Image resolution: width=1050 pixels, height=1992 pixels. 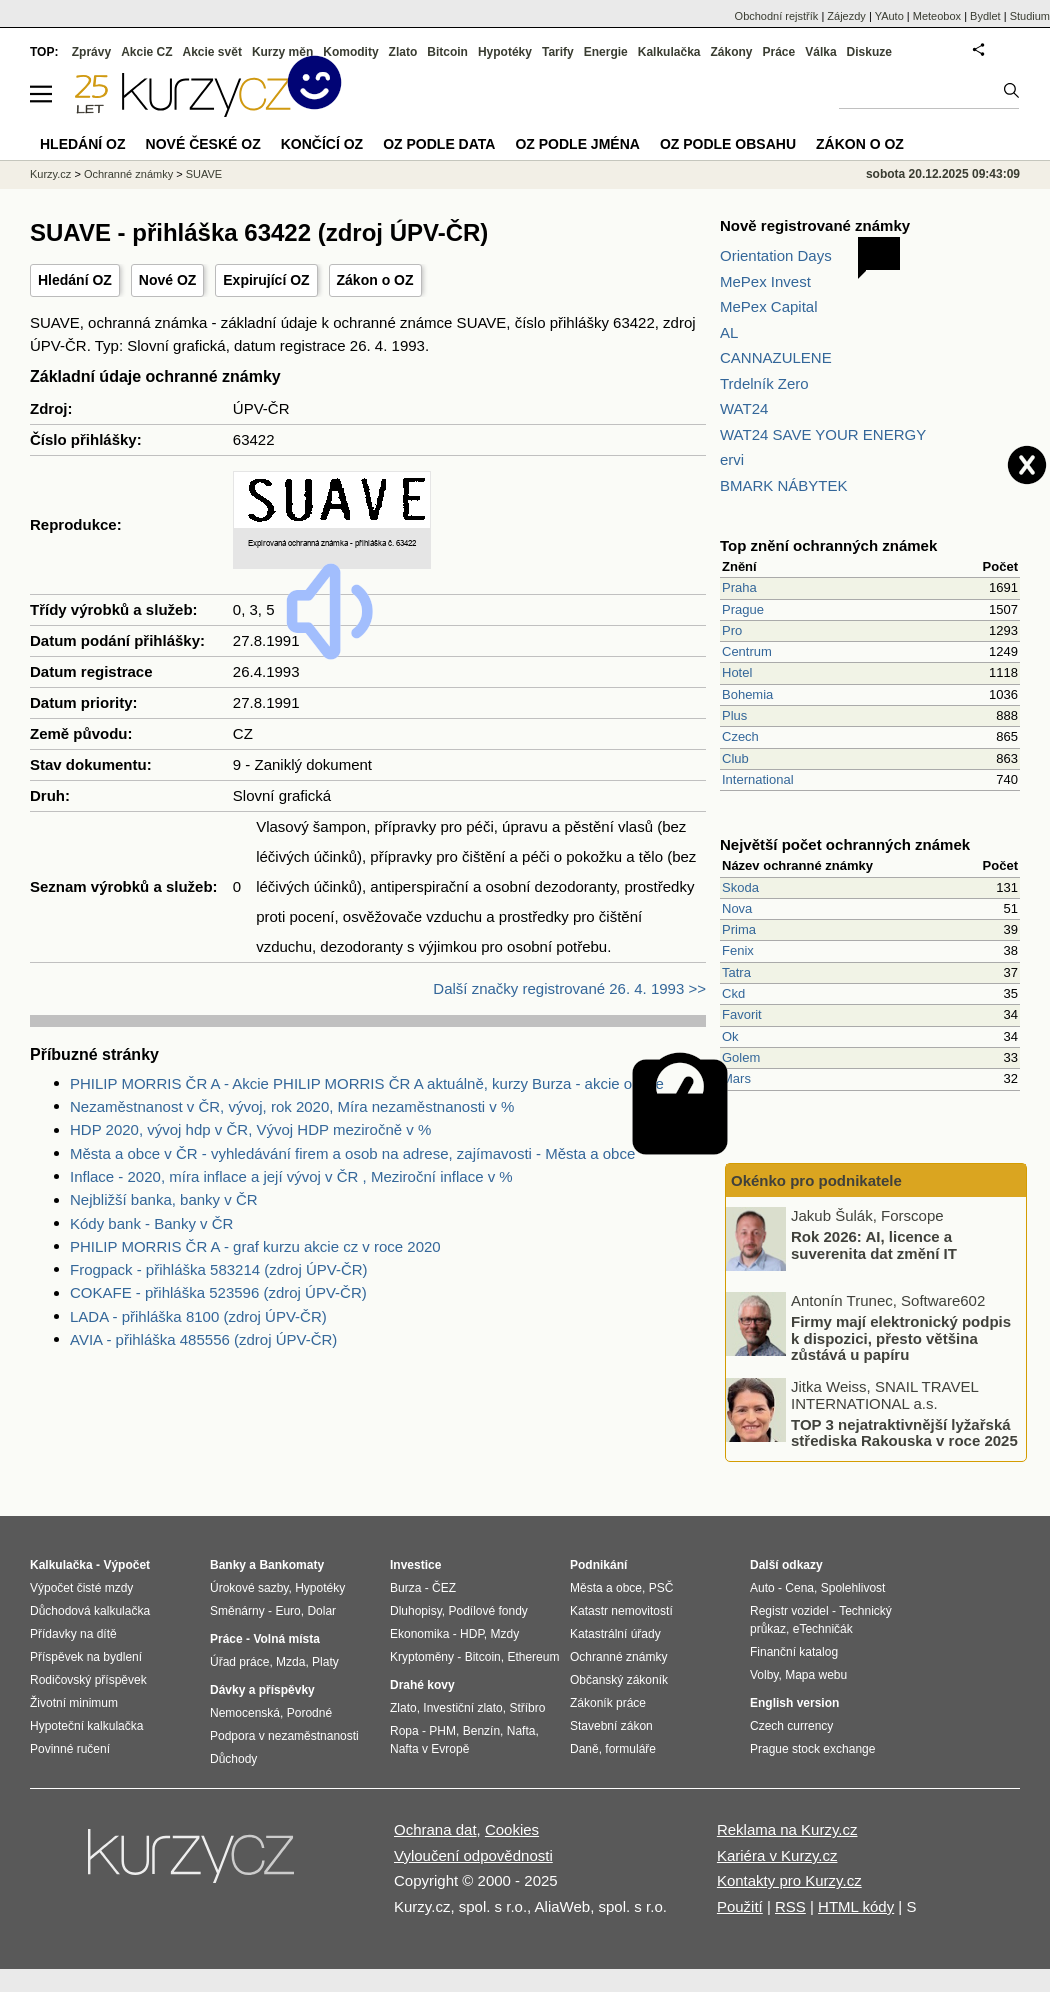 I want to click on adjust audio volume level, so click(x=340, y=611).